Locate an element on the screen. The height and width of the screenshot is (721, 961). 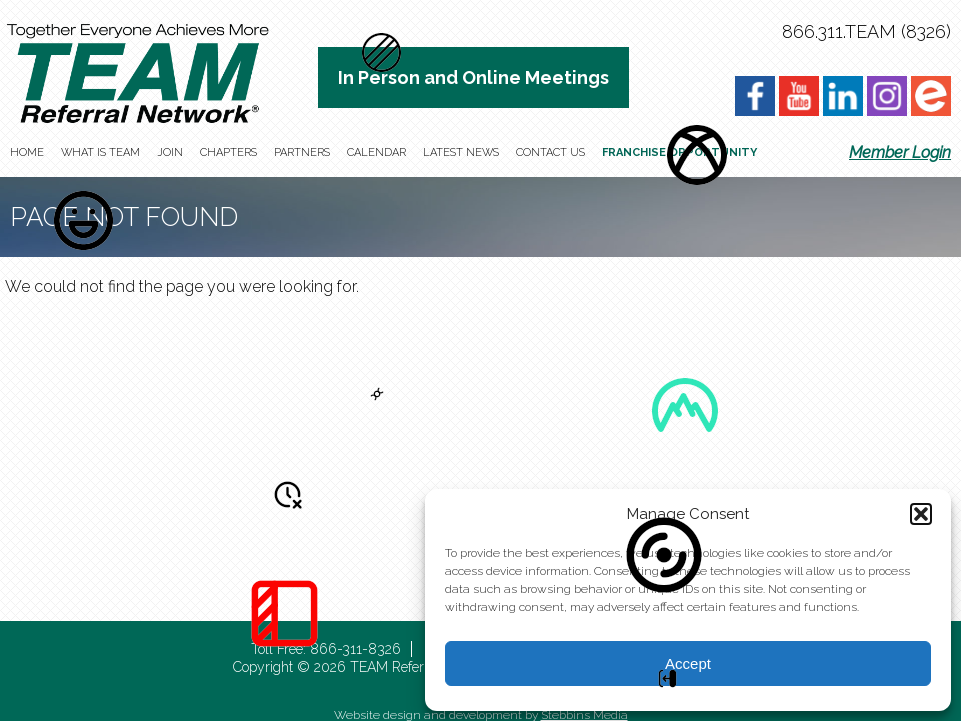
connect to NordVPN is located at coordinates (685, 405).